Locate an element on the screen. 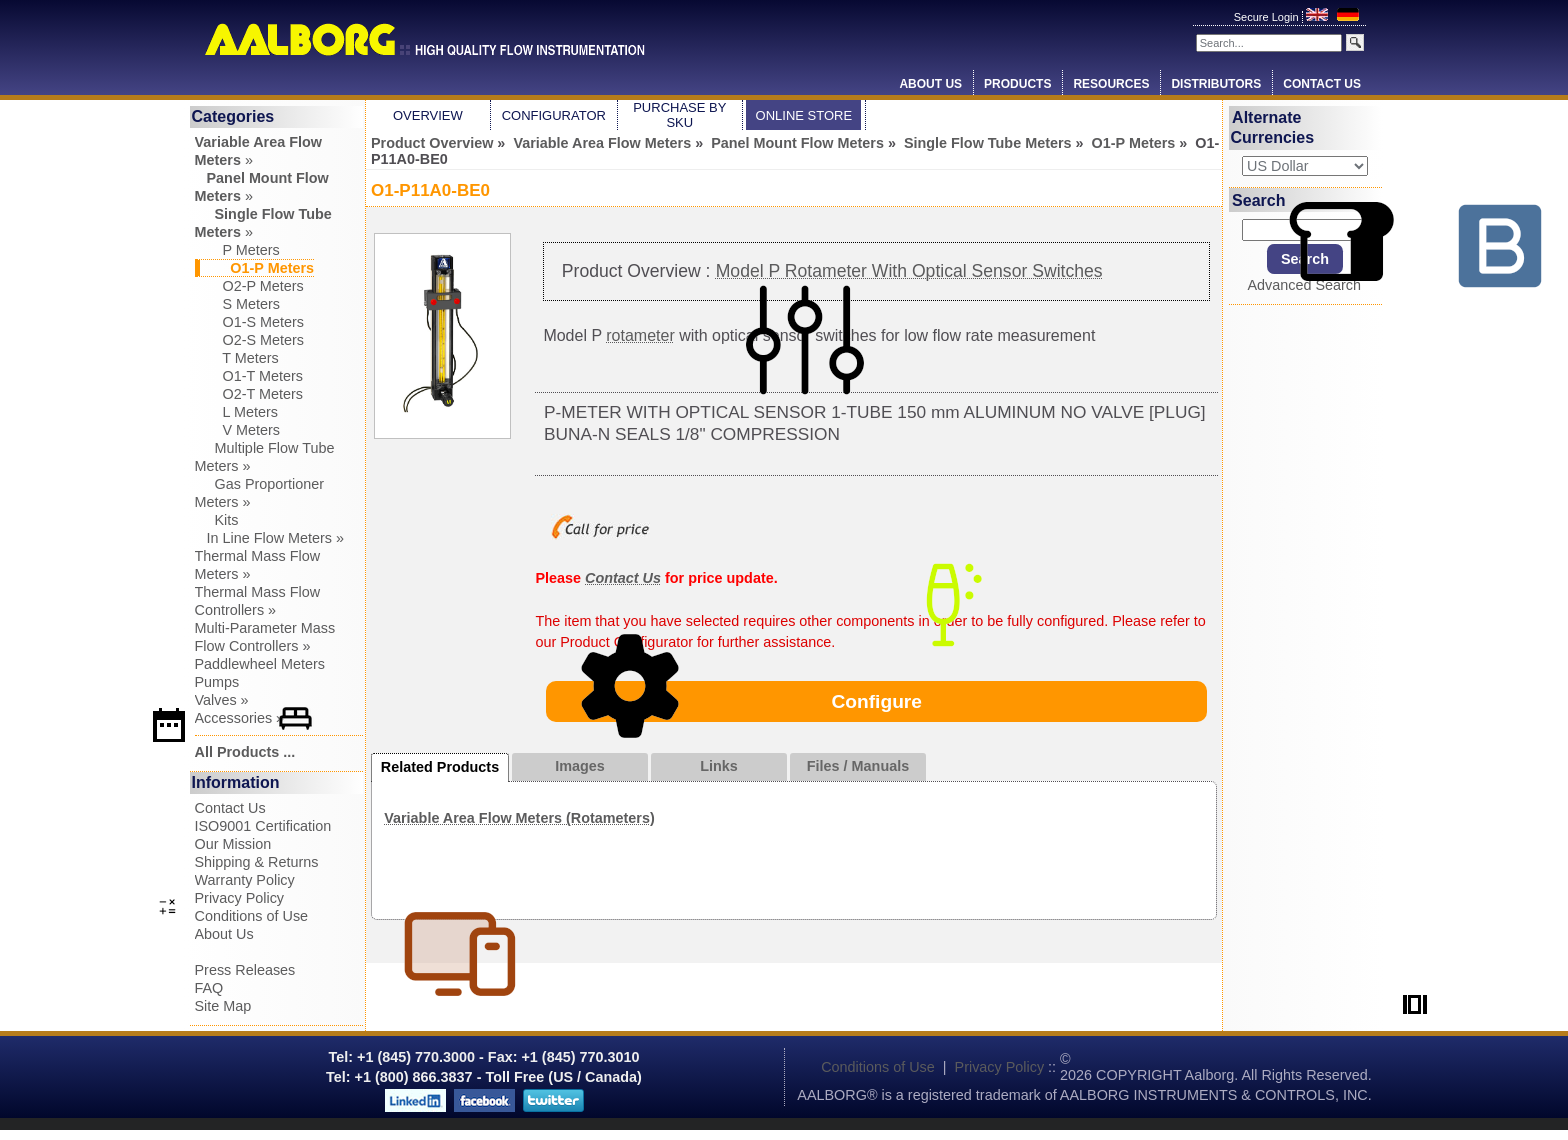  view bedroom or sleeping accommodations is located at coordinates (295, 718).